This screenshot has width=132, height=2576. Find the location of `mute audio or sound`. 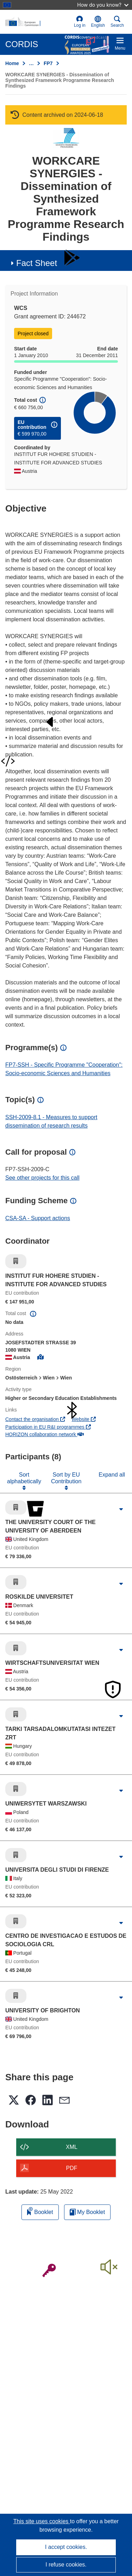

mute audio or sound is located at coordinates (108, 2267).